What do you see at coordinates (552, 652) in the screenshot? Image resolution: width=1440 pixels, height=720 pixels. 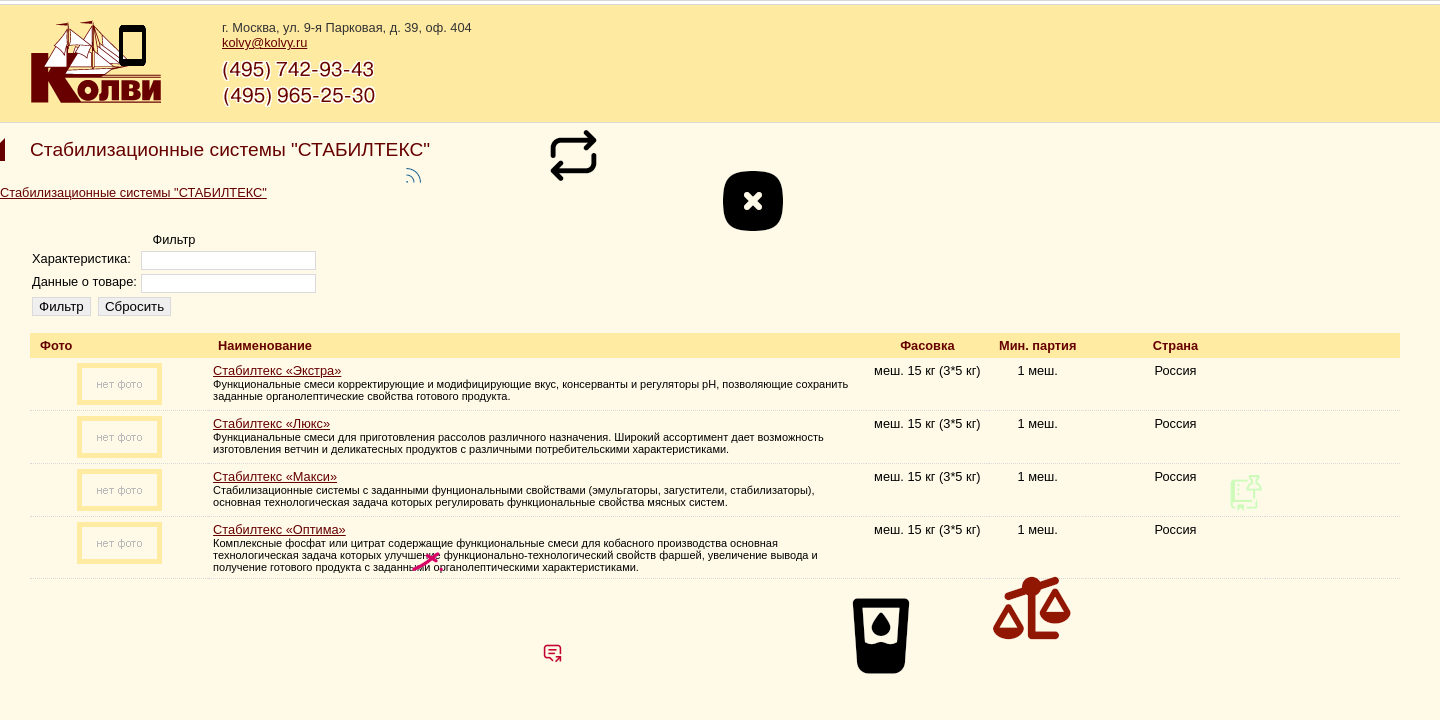 I see `share a message or conversation` at bounding box center [552, 652].